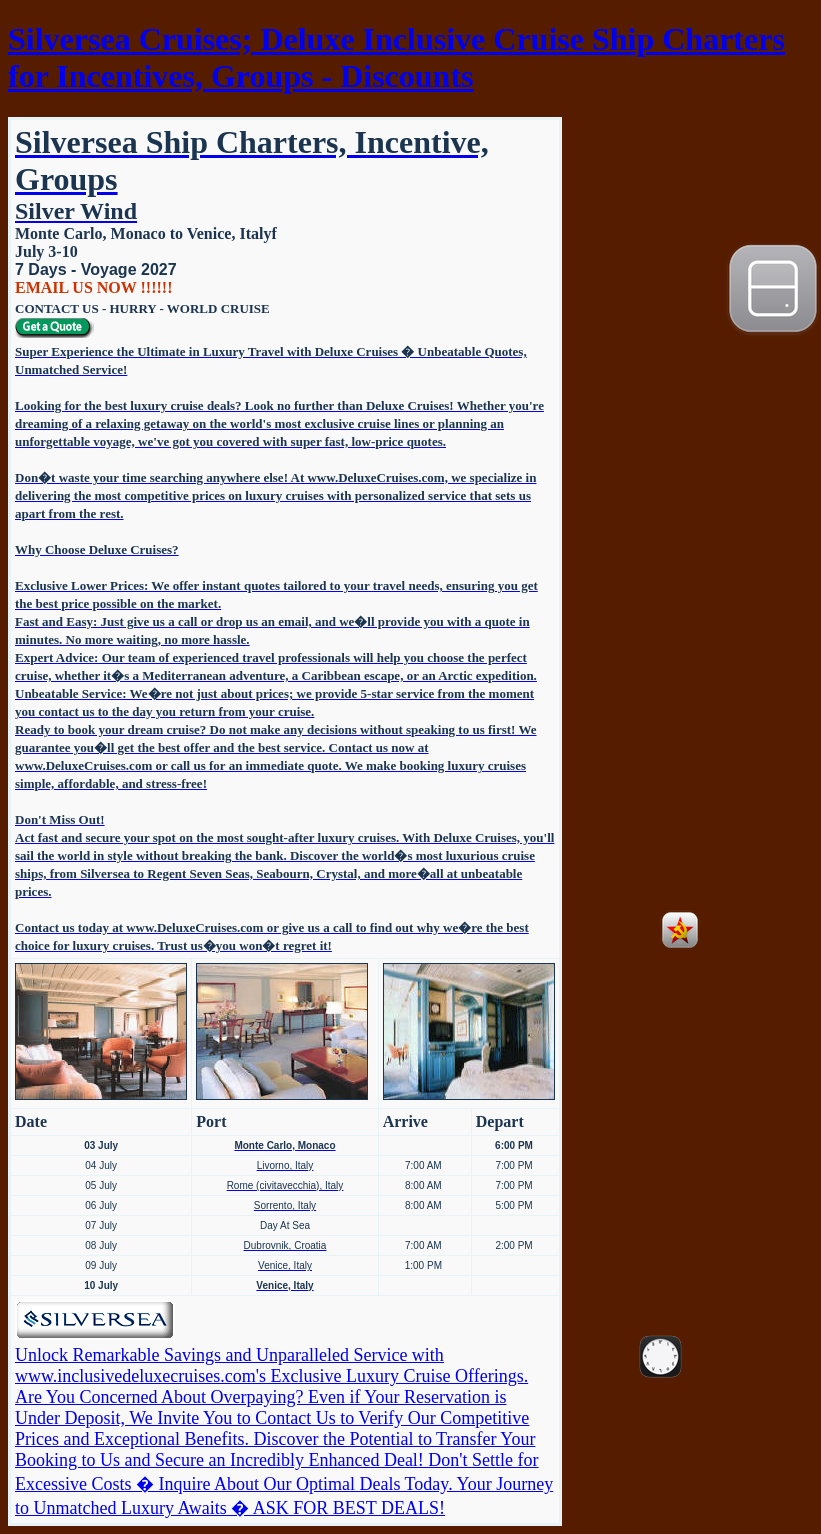  Describe the element at coordinates (660, 1356) in the screenshot. I see `open the clock app` at that location.